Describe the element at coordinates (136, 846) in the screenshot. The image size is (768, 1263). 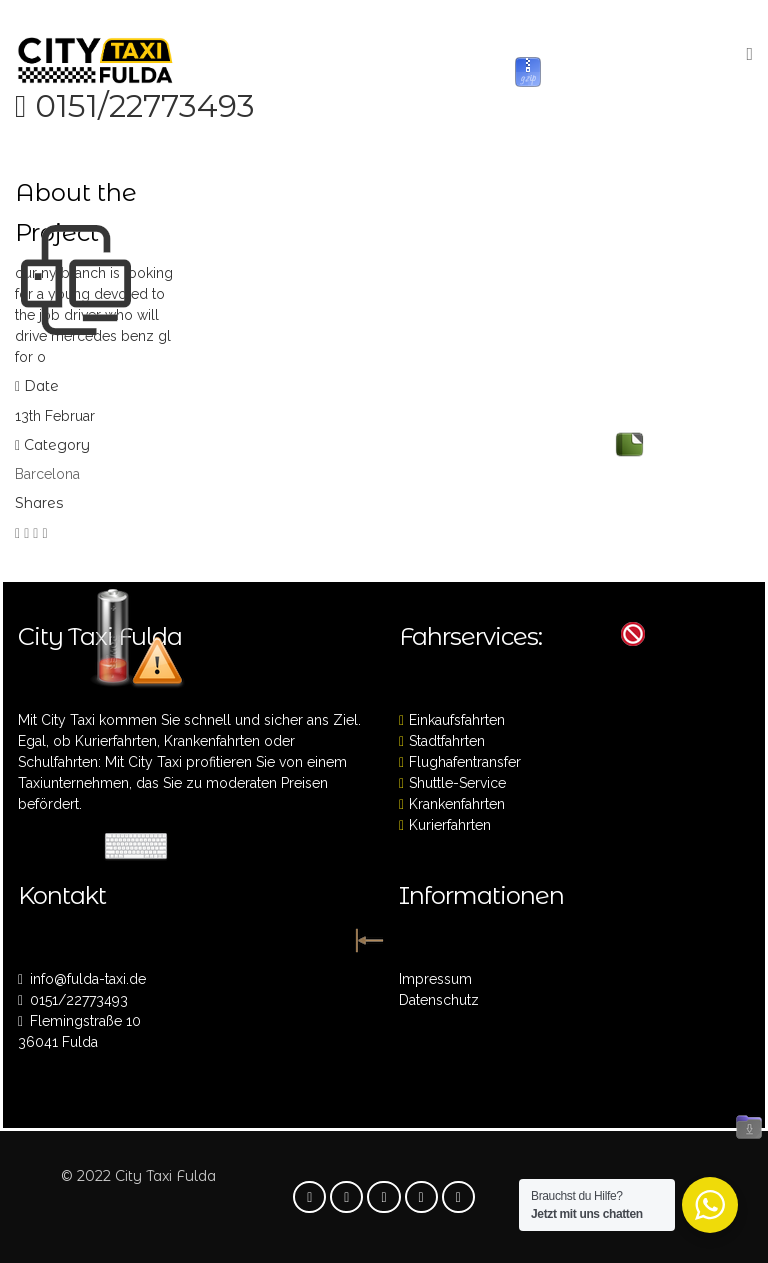
I see `connect a bluetooth keyboard` at that location.